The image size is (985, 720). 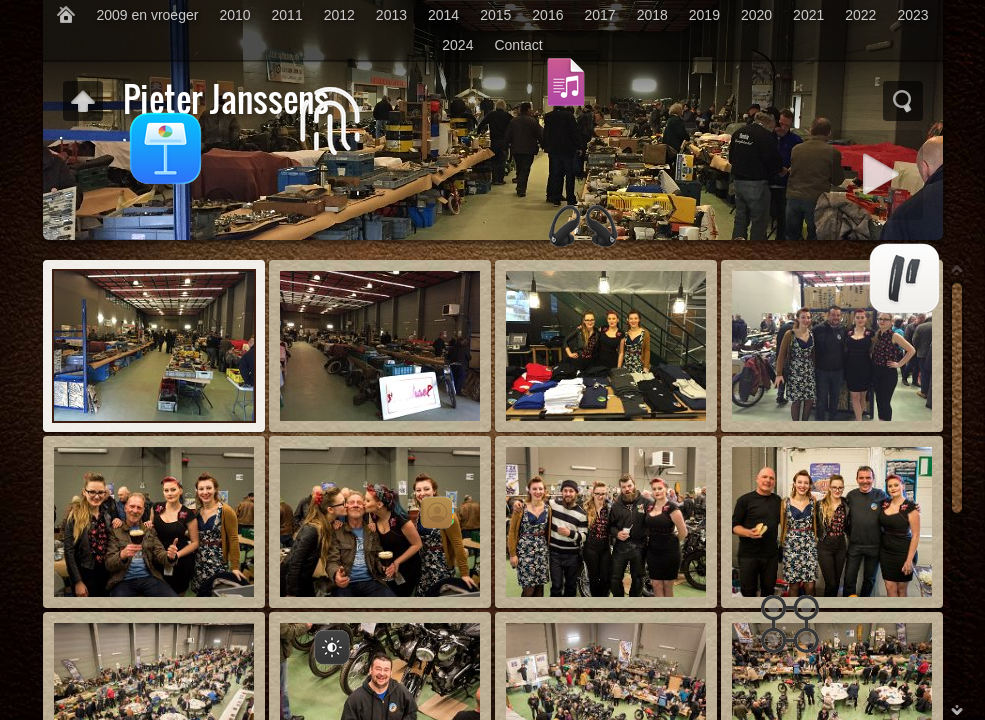 What do you see at coordinates (583, 229) in the screenshot?
I see `connect beats wireless earbuds via bluetooth` at bounding box center [583, 229].